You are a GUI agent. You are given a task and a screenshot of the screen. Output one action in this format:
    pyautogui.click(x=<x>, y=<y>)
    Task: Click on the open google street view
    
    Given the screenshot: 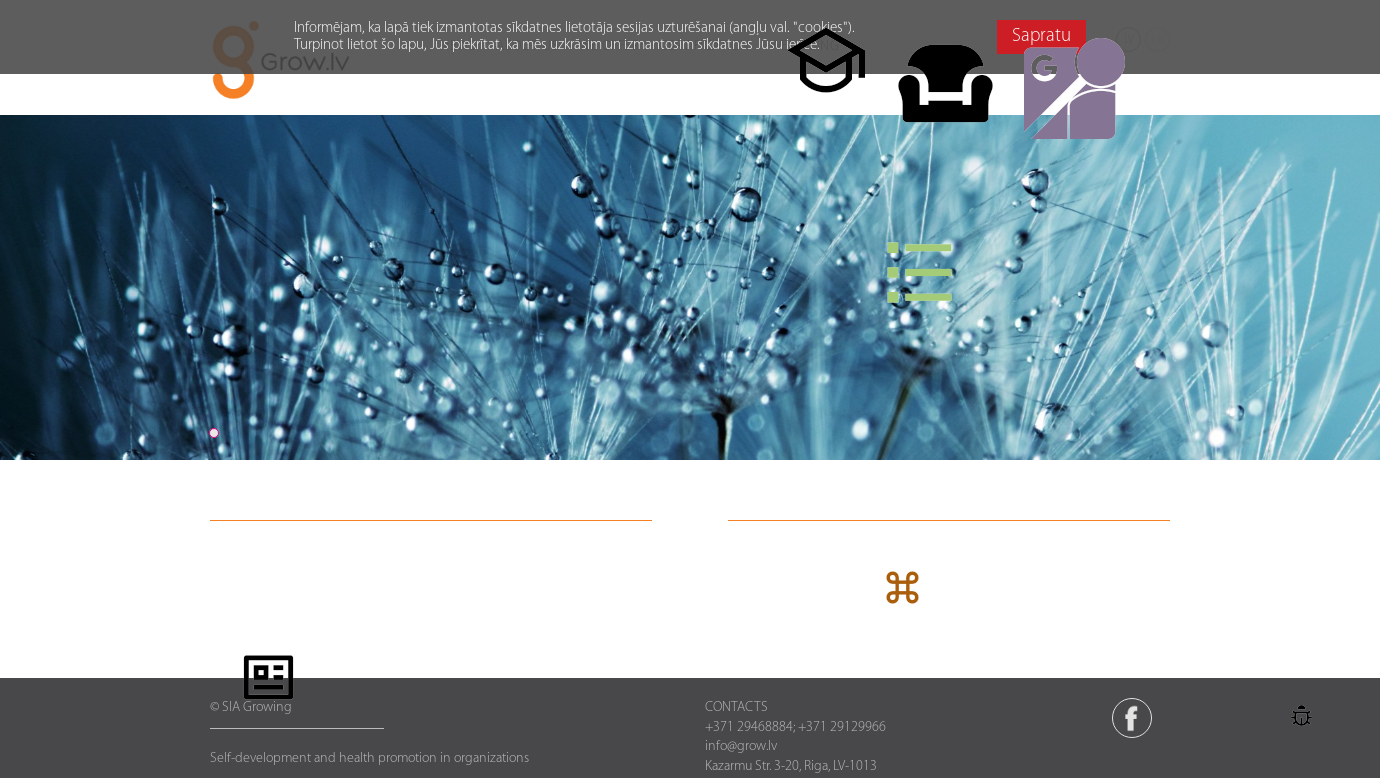 What is the action you would take?
    pyautogui.click(x=1074, y=88)
    